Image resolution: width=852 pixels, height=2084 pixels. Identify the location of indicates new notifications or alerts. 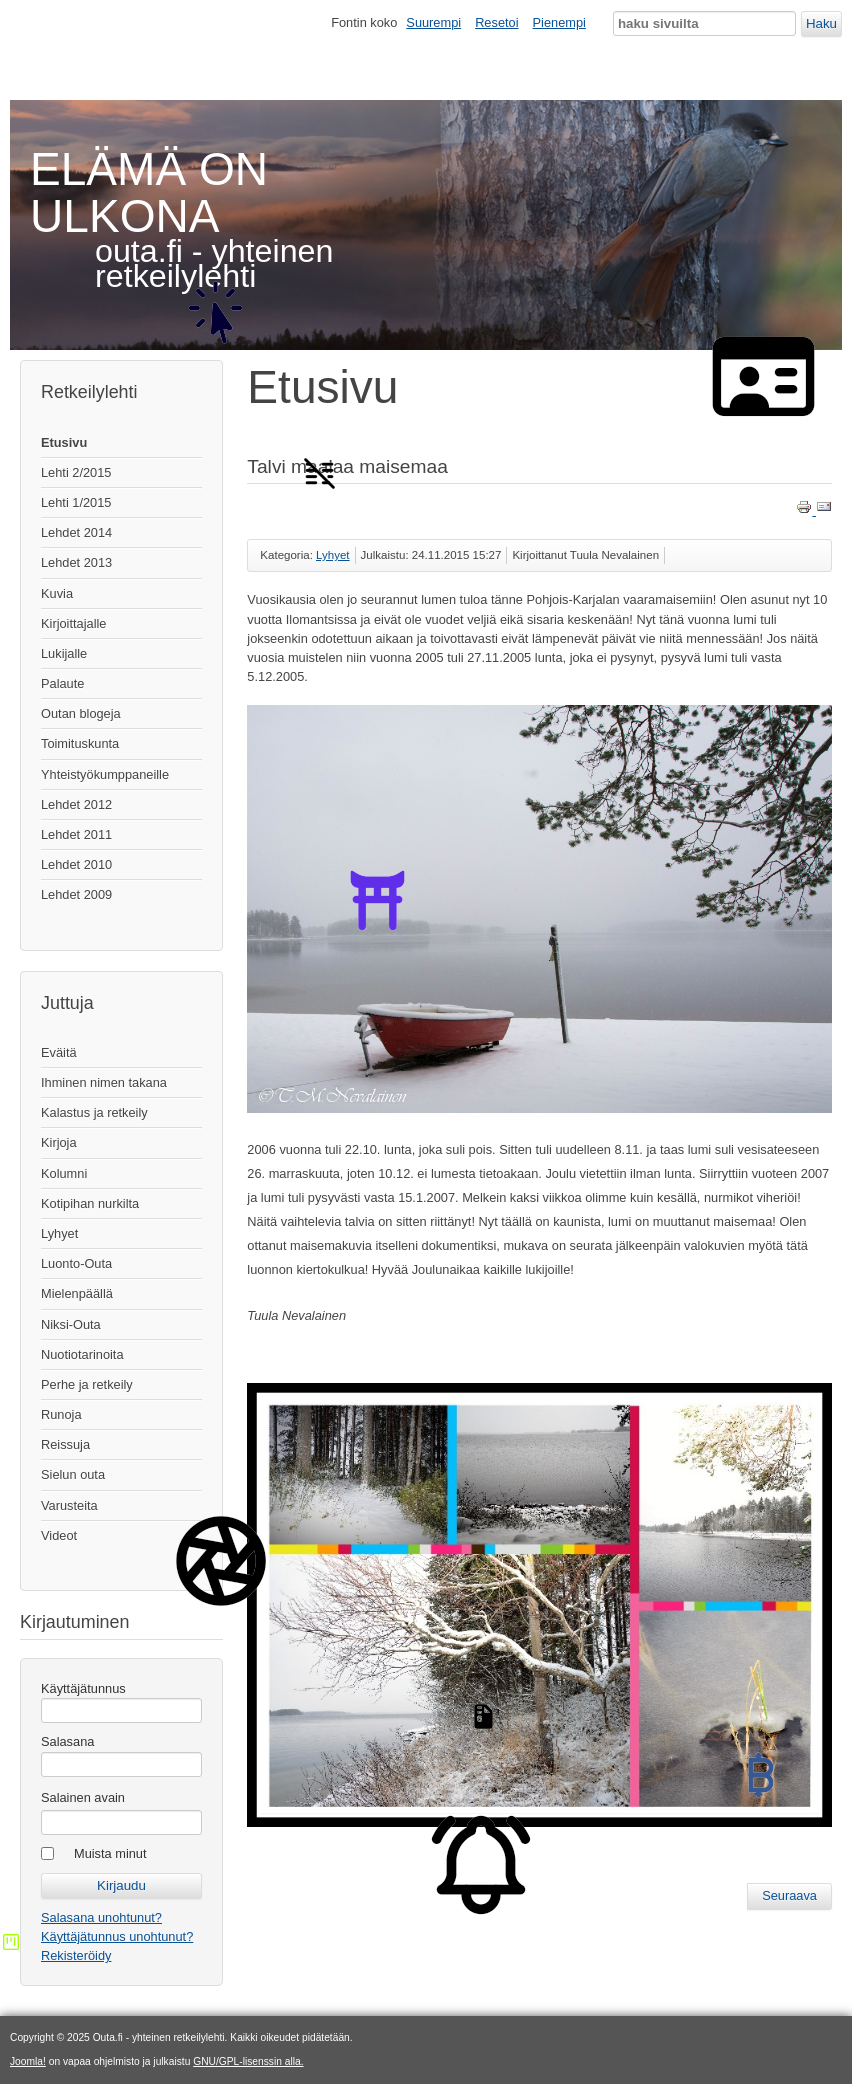
(481, 1865).